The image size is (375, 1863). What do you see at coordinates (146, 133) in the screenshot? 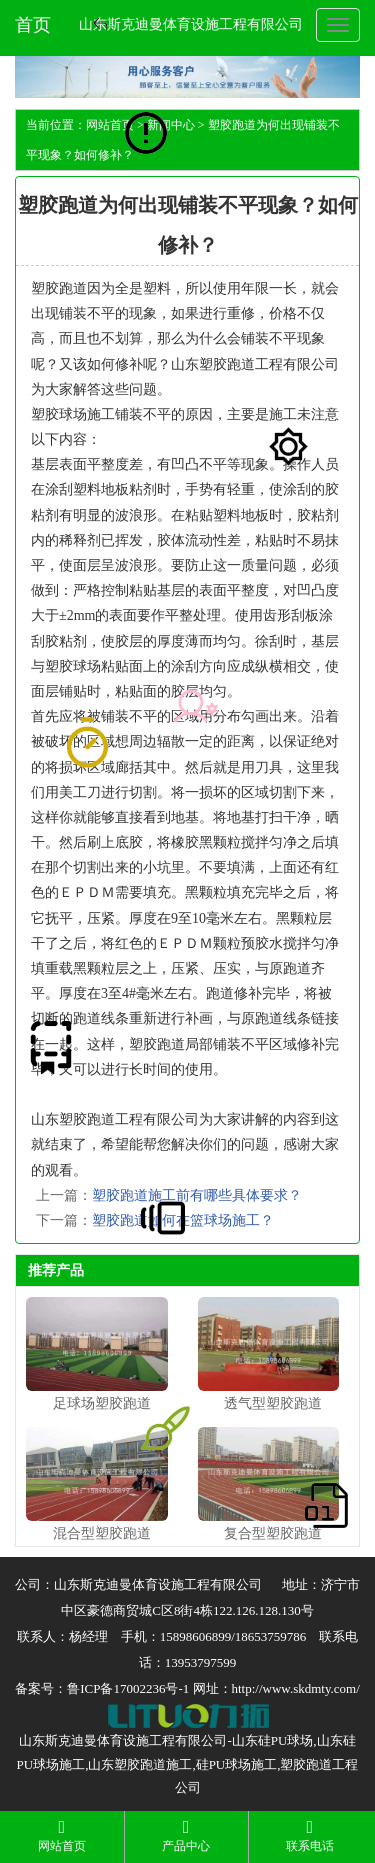
I see `indicates a warning or alert requiring attention` at bounding box center [146, 133].